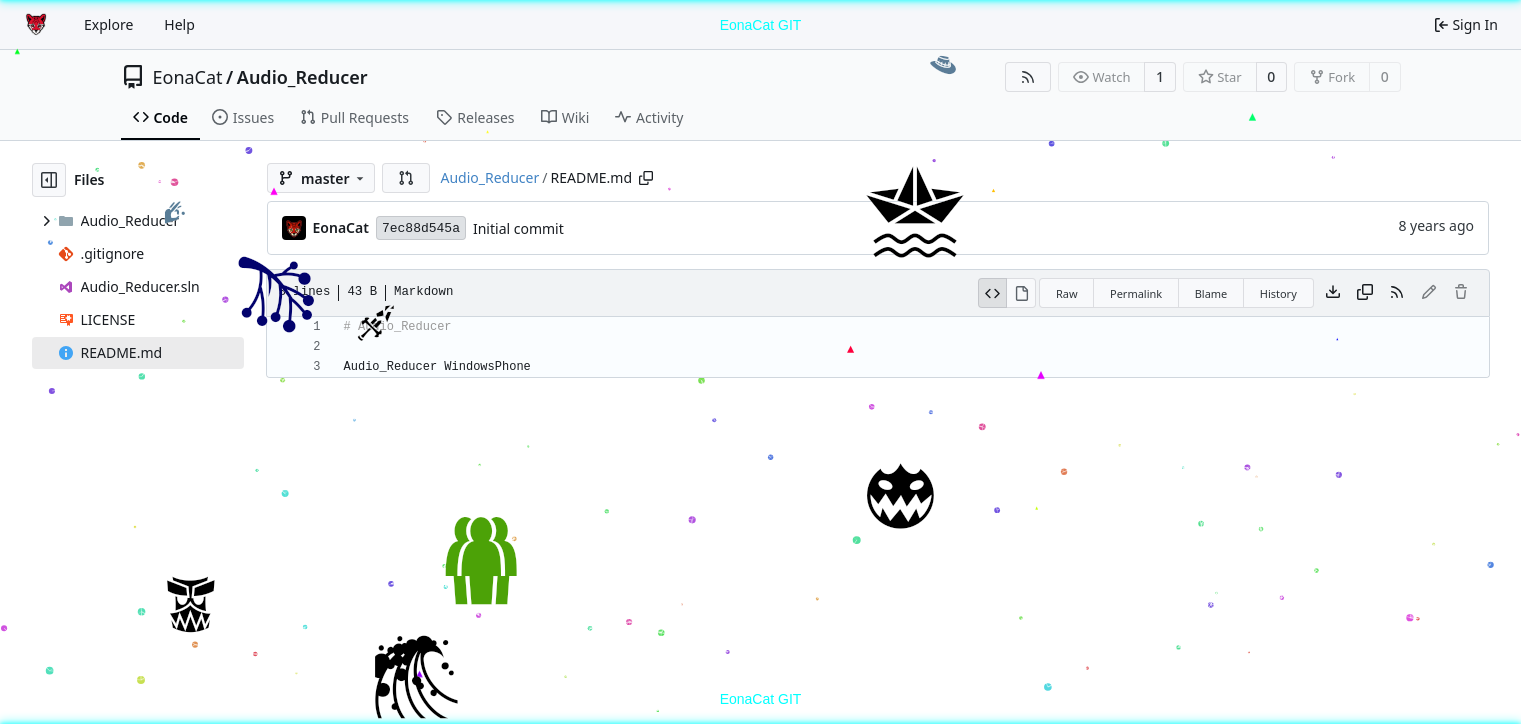 This screenshot has width=1521, height=724. I want to click on select outback or safari hat accessory, so click(943, 65).